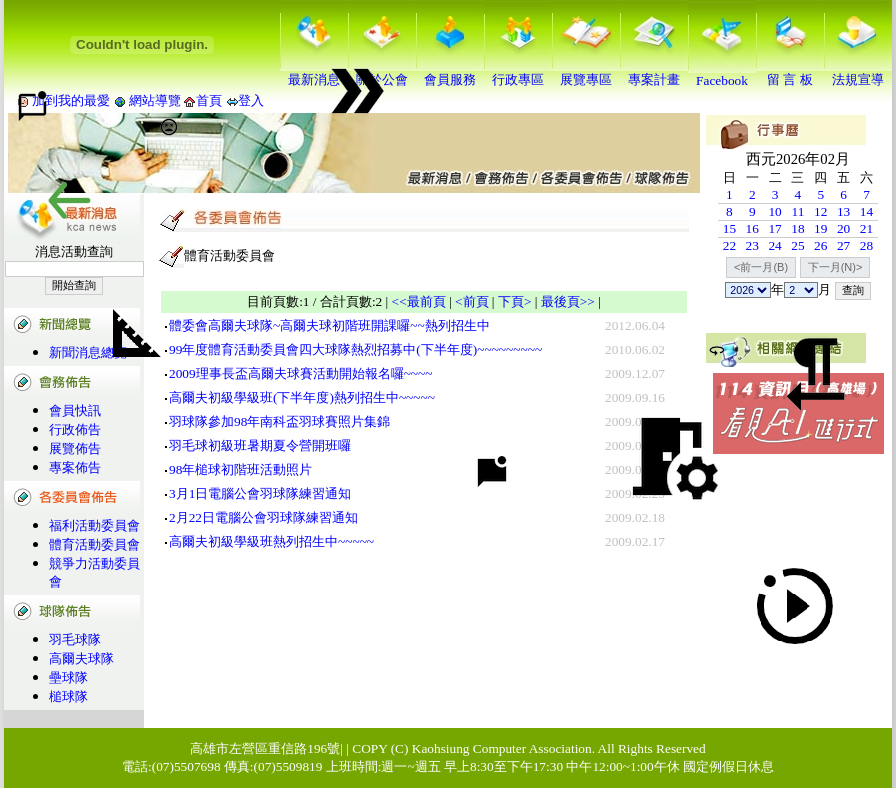  Describe the element at coordinates (169, 127) in the screenshot. I see `rate experience as very dissatisfied` at that location.